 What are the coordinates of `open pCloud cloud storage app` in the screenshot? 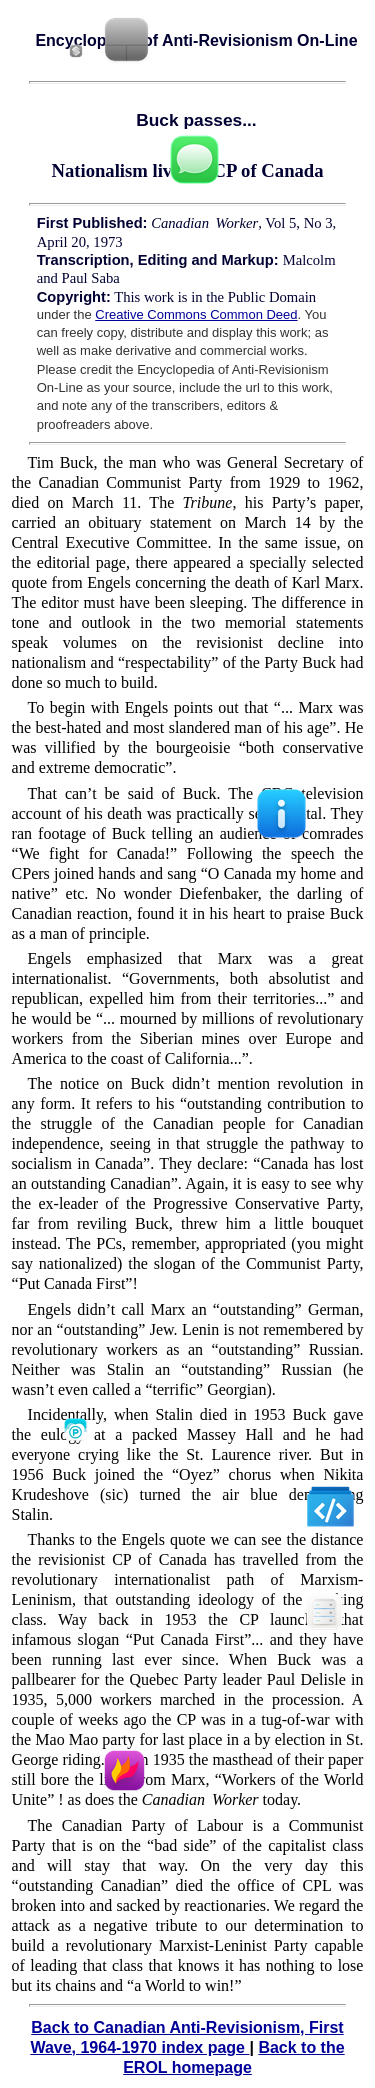 It's located at (75, 1429).